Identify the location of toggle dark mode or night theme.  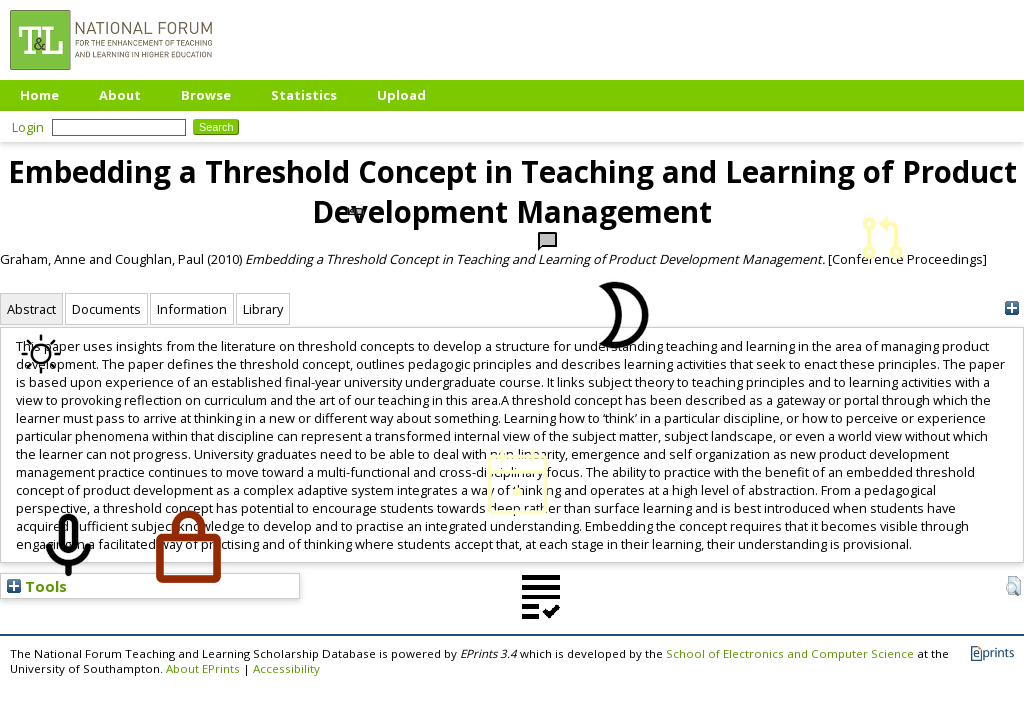
(622, 315).